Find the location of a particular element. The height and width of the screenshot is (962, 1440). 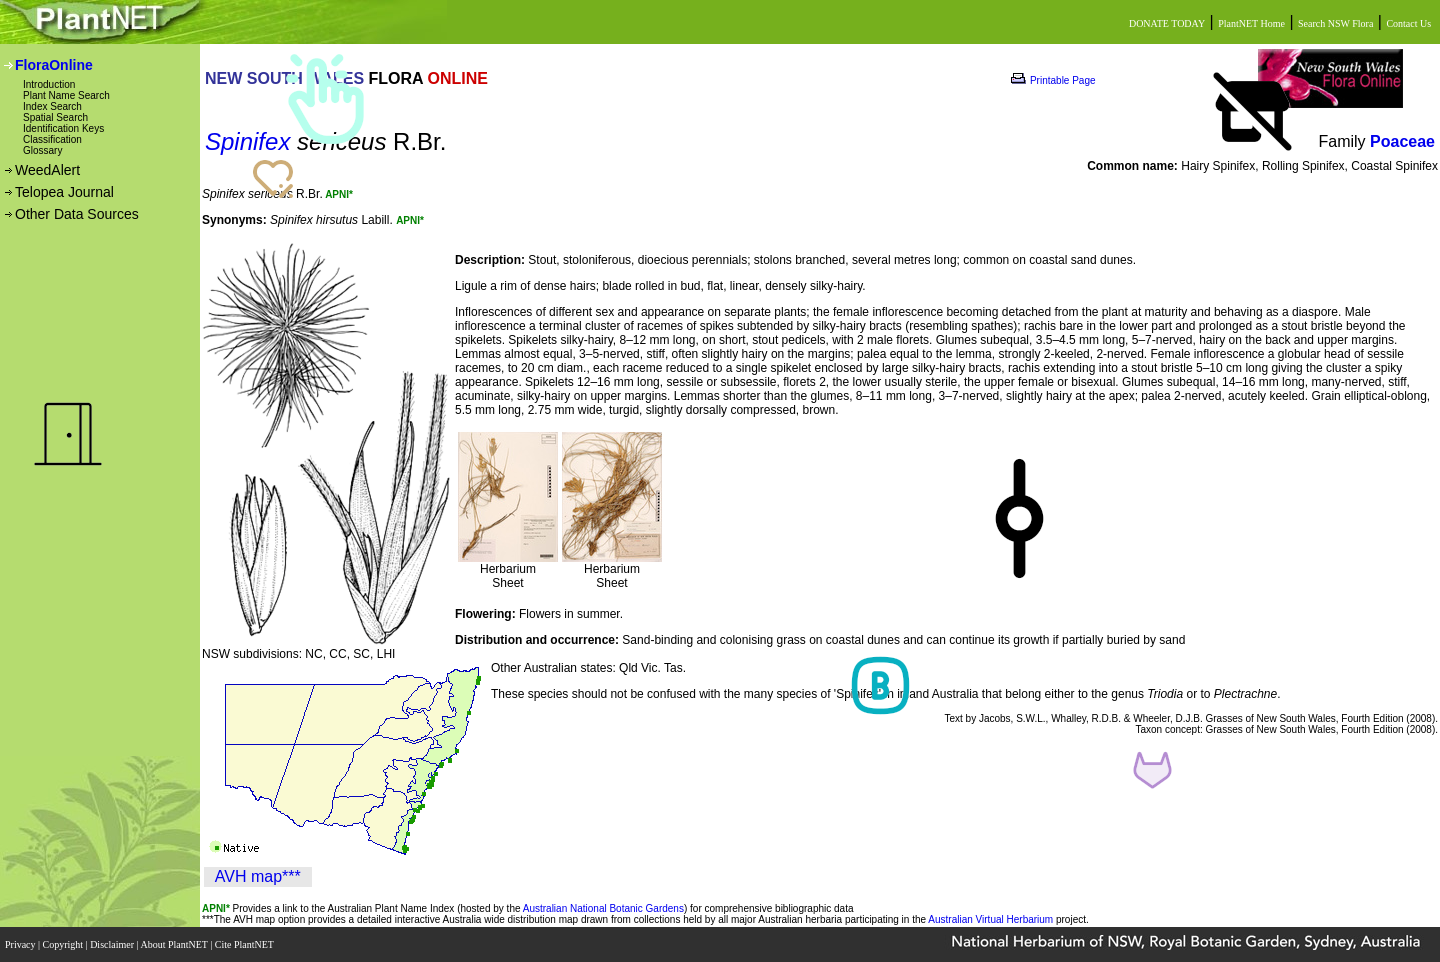

log out or exit the application is located at coordinates (68, 434).